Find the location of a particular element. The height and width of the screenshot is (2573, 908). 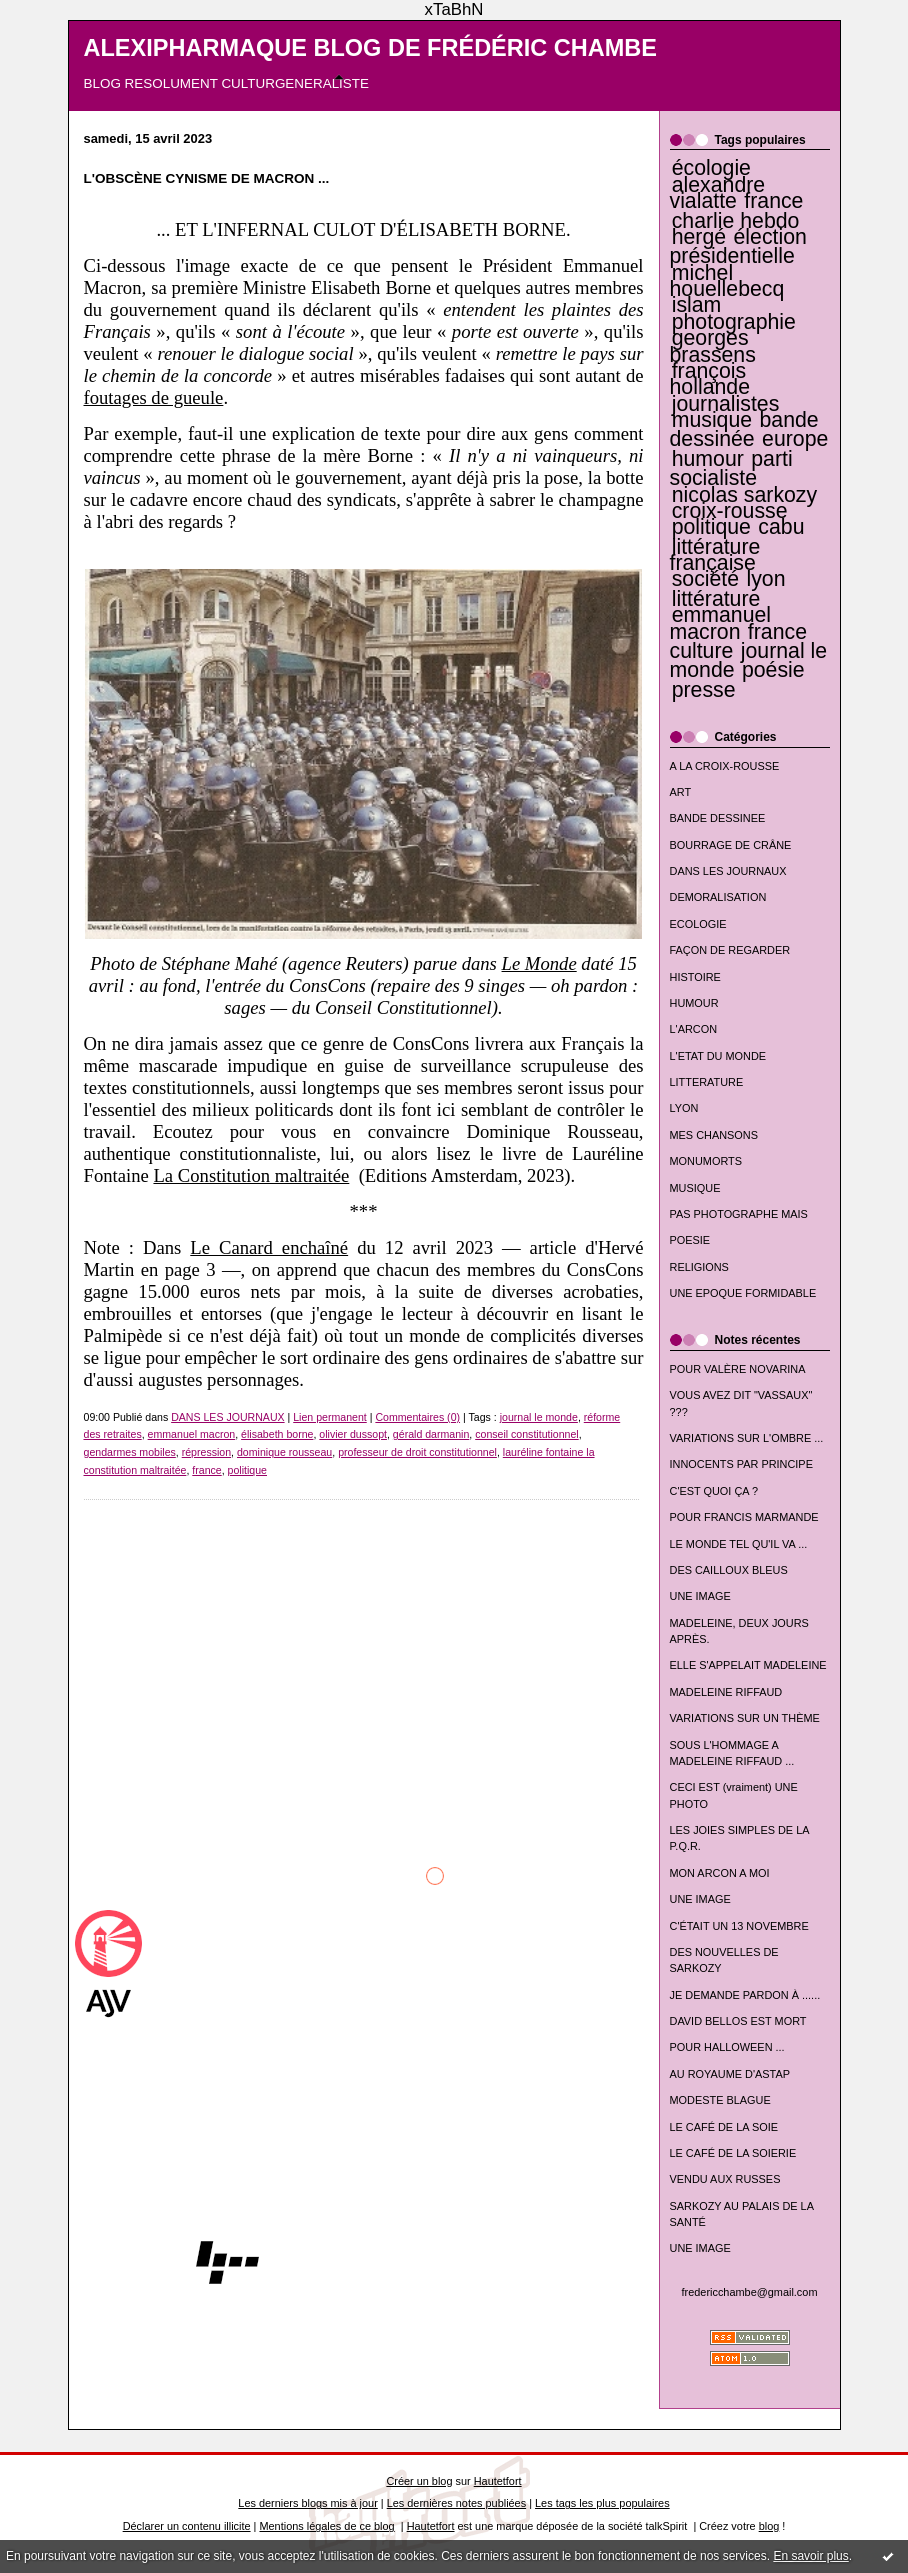

ajv json schema validator logo is located at coordinates (108, 2003).